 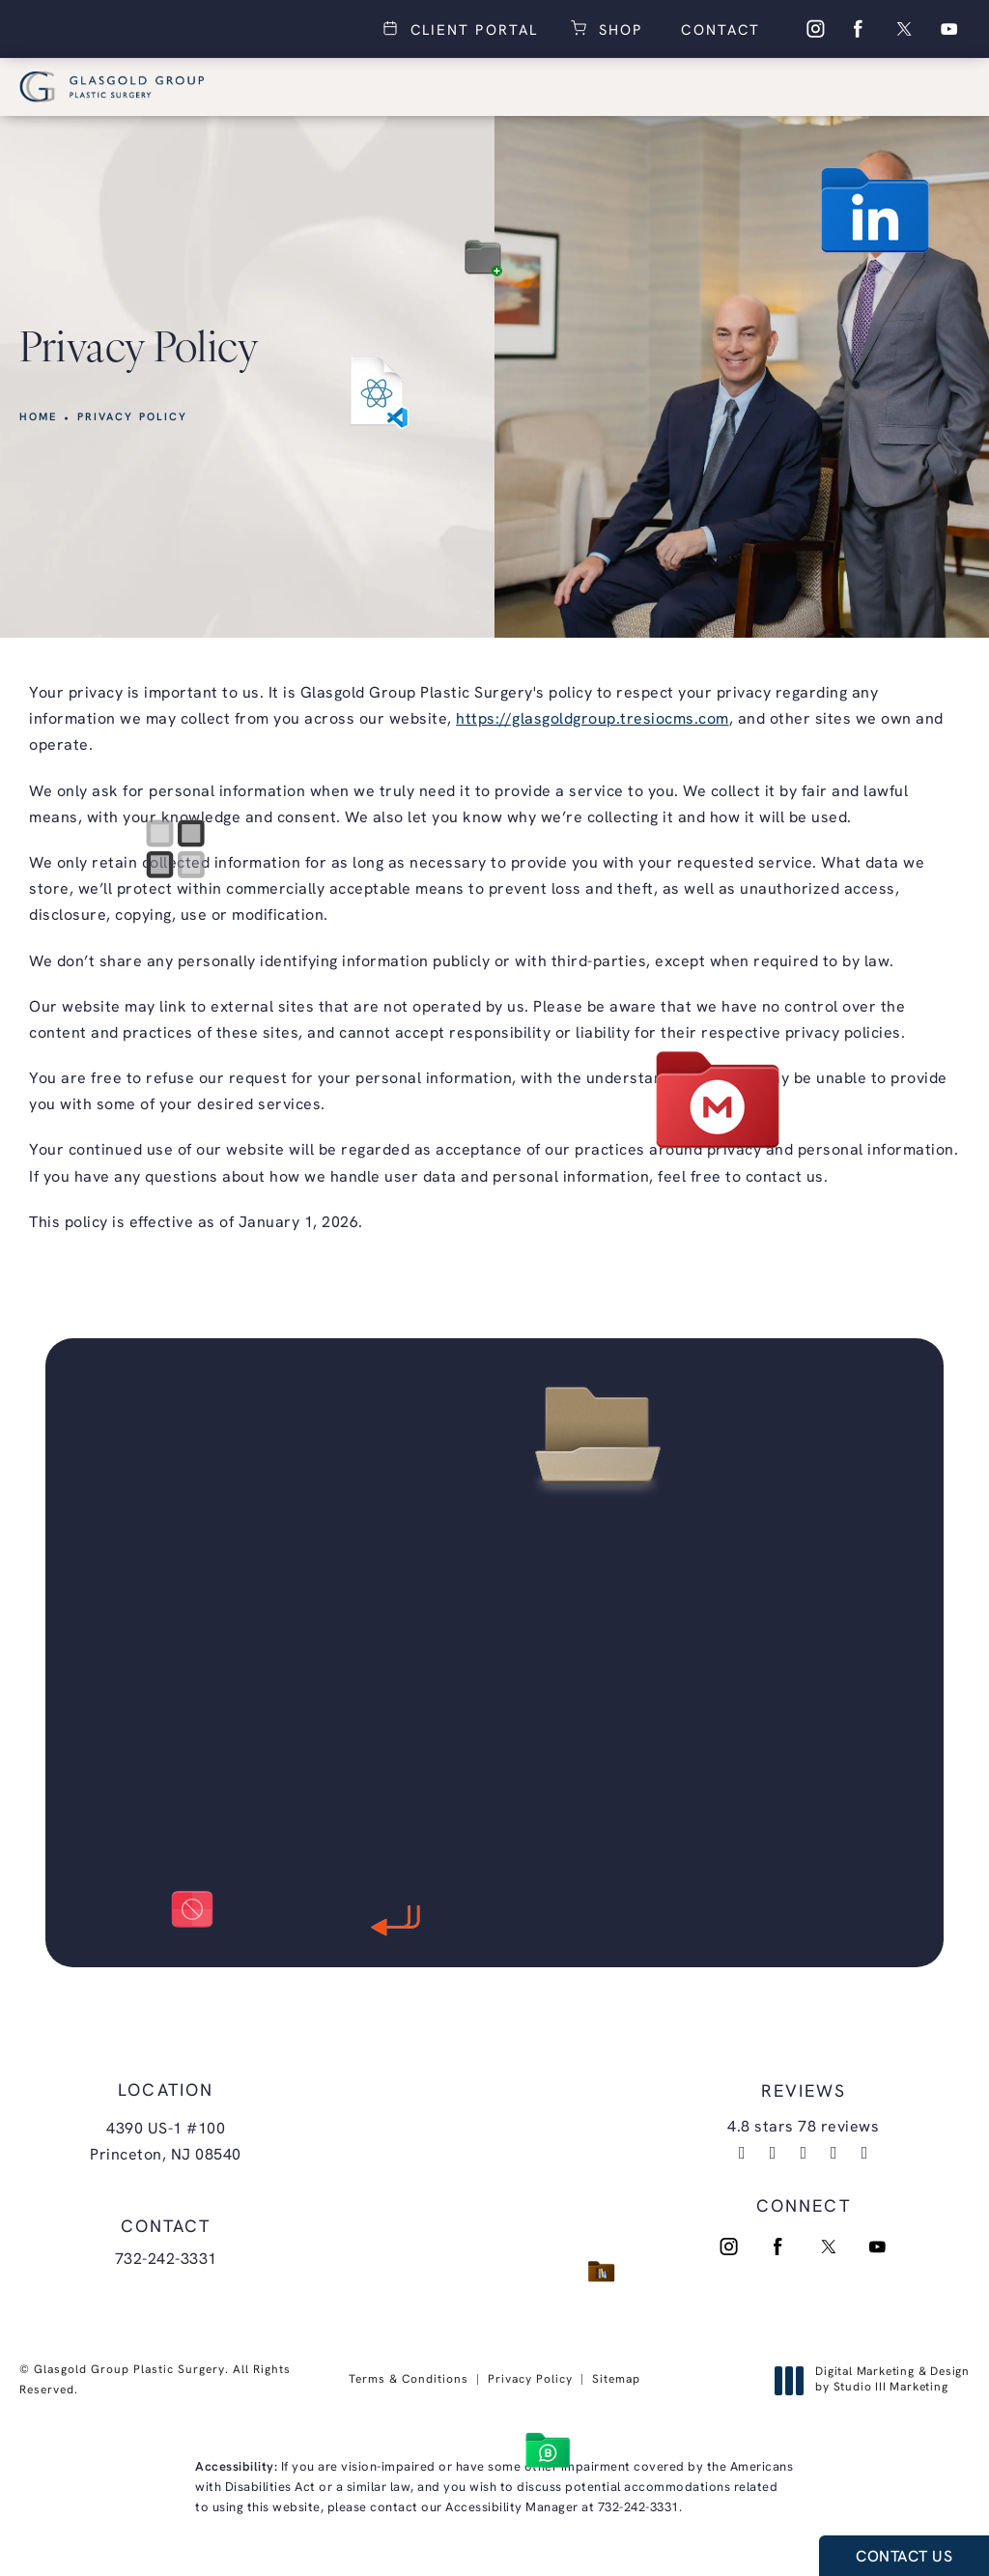 What do you see at coordinates (394, 1920) in the screenshot?
I see `reply to all recipients of an email` at bounding box center [394, 1920].